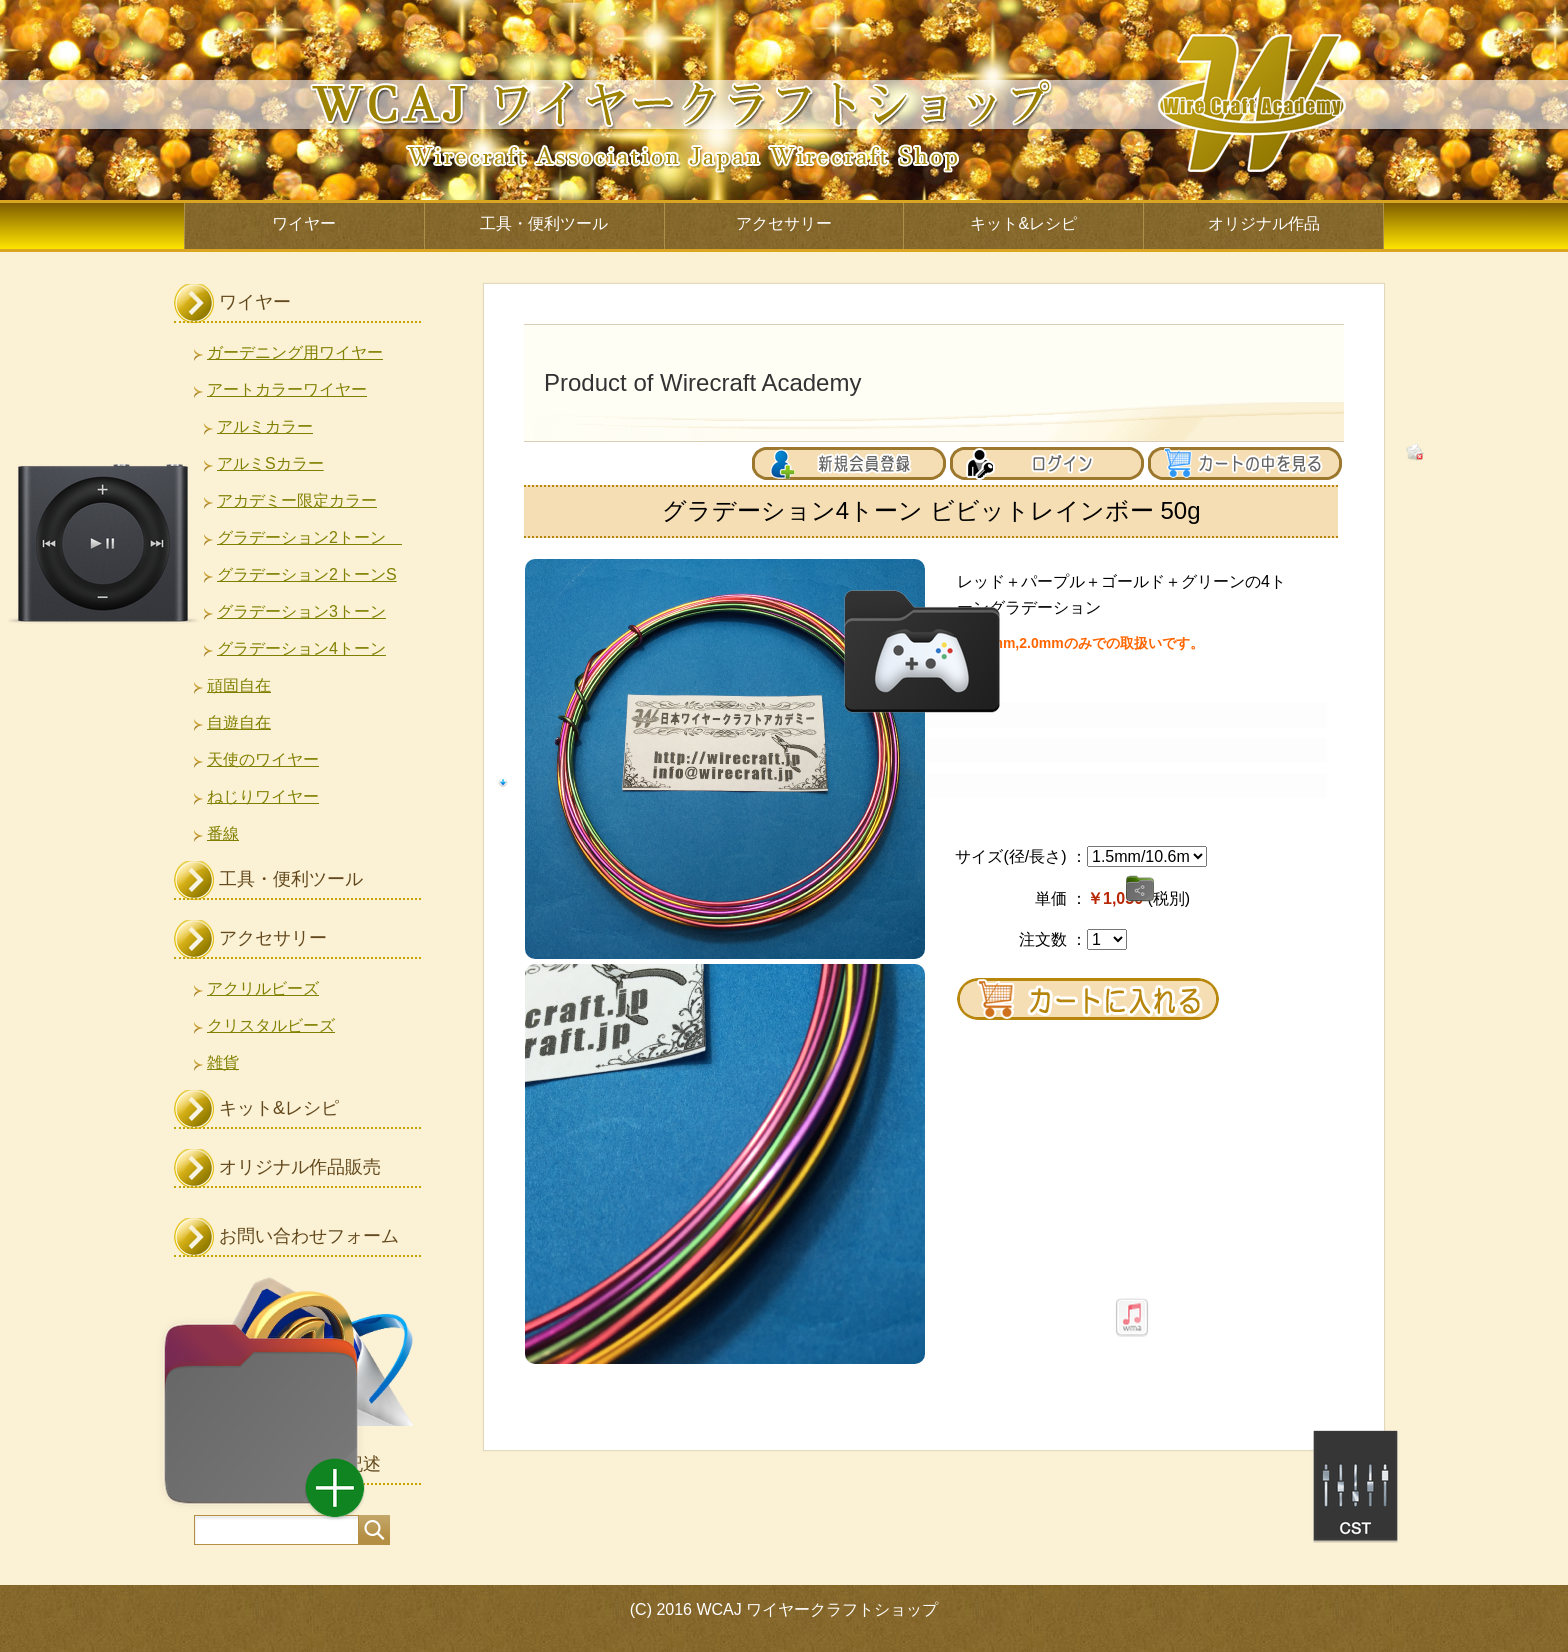 This screenshot has width=1568, height=1652. I want to click on access ipod shuffle device settings, so click(103, 543).